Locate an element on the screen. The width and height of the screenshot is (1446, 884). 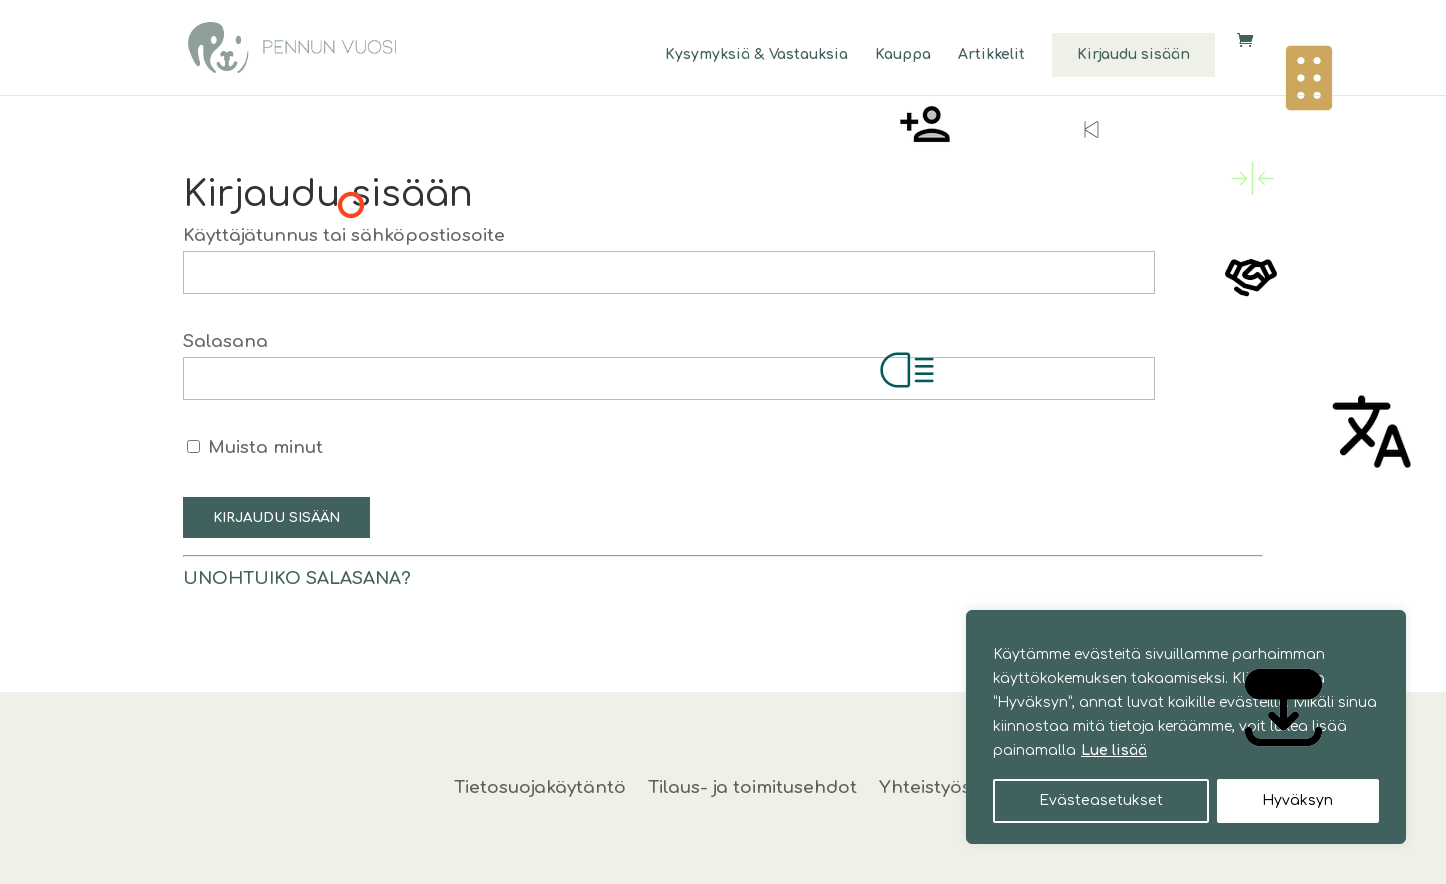
move element to bottom of layout is located at coordinates (1283, 707).